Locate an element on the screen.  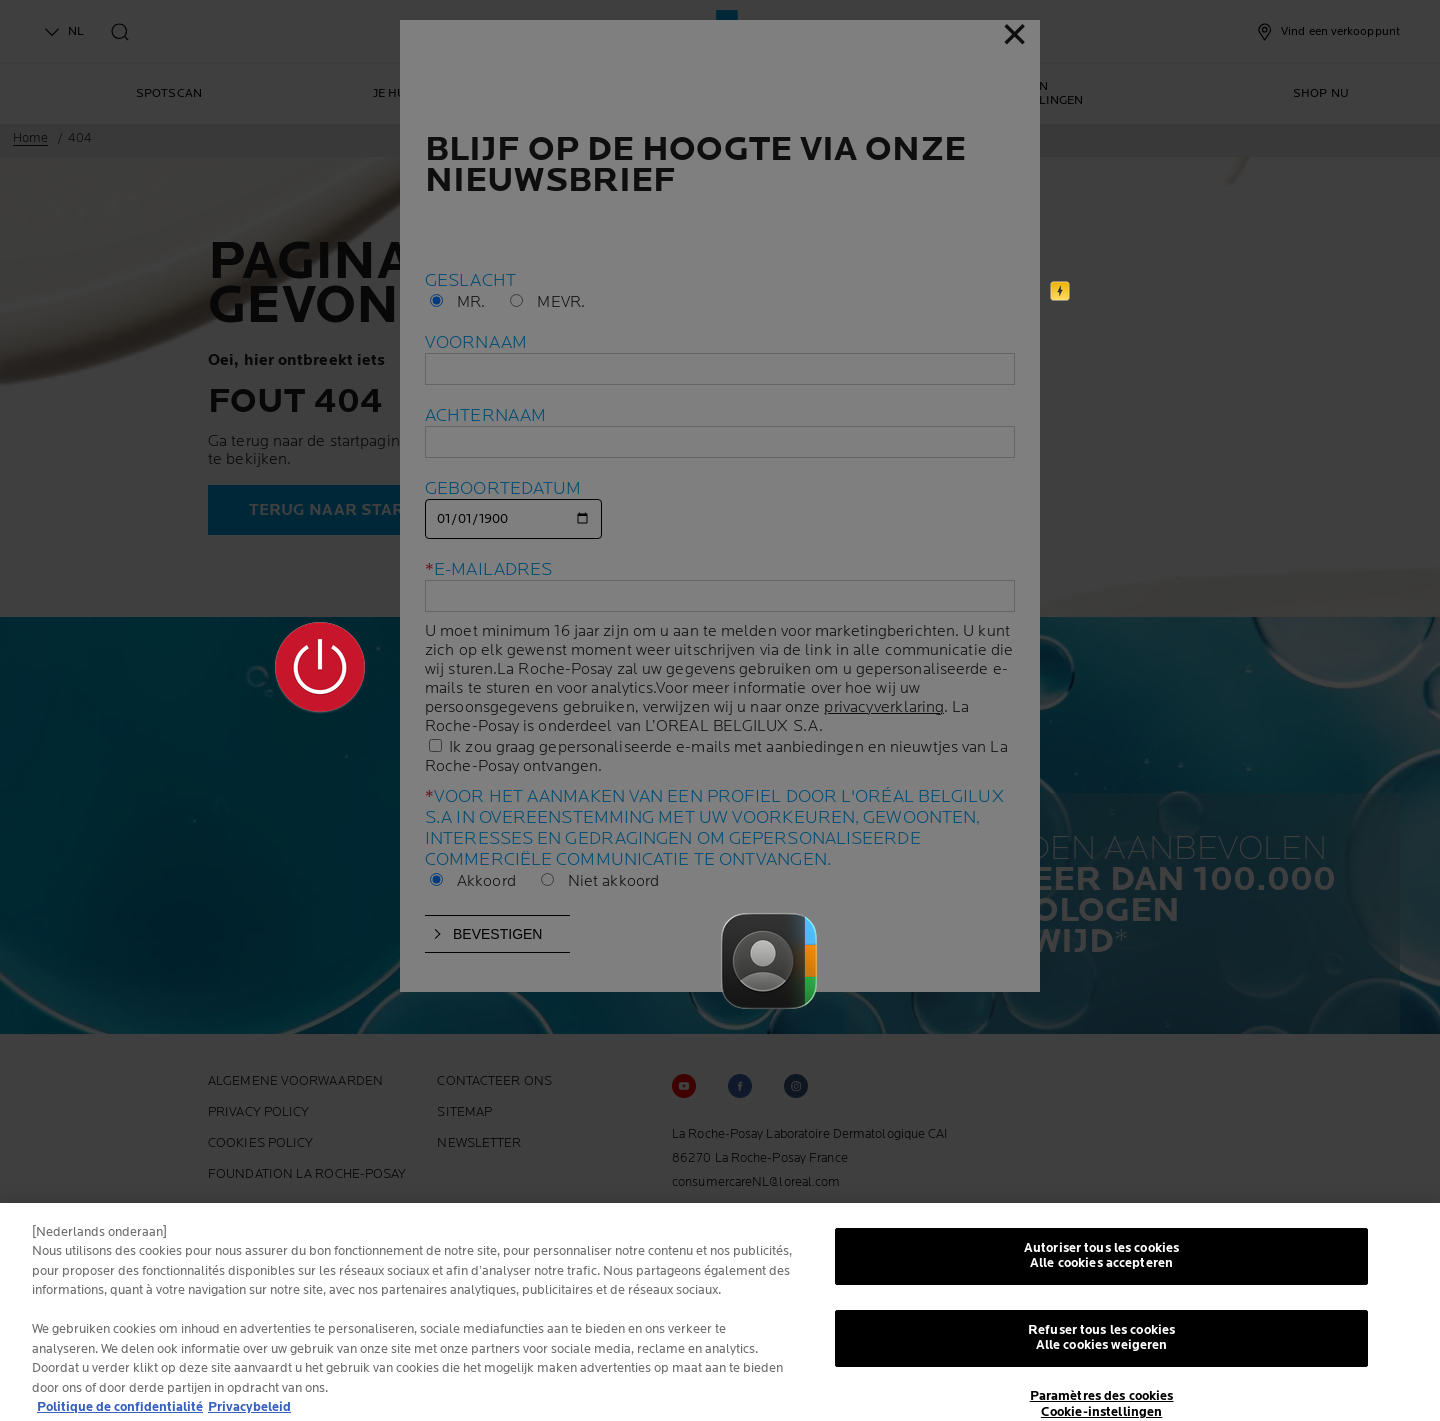
shut down the system is located at coordinates (320, 667).